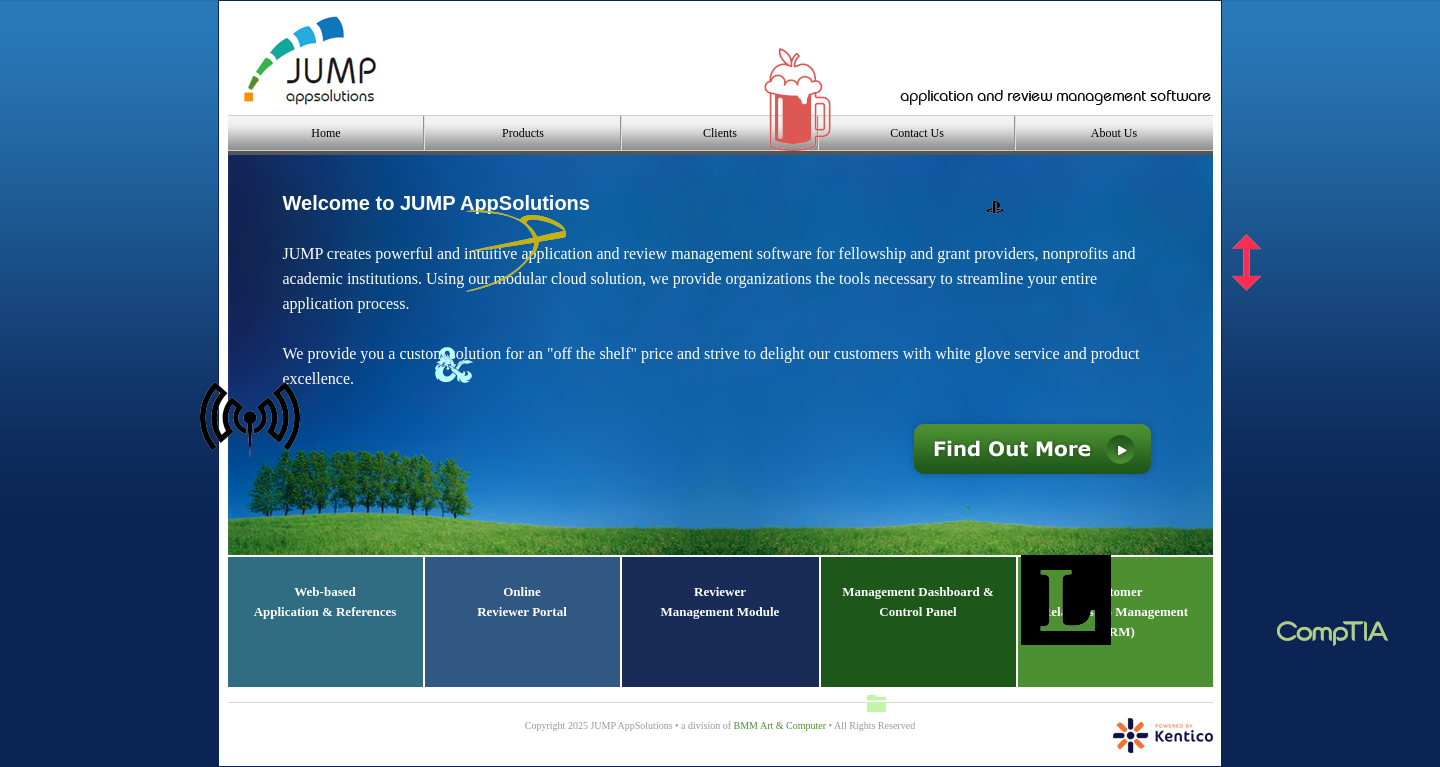 This screenshot has height=767, width=1440. I want to click on expand content vertically, so click(1246, 262).